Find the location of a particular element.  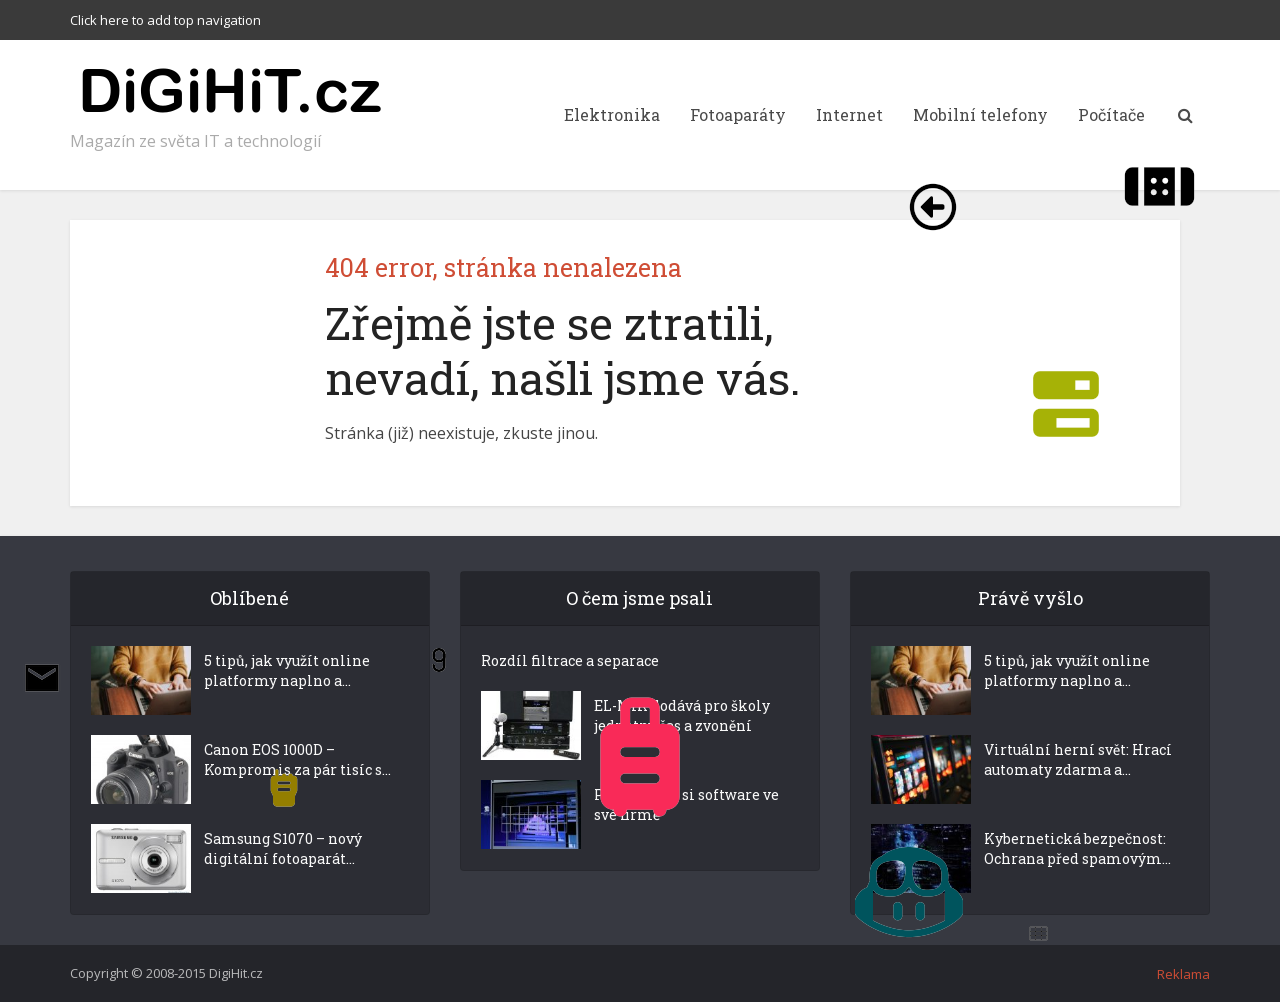

access GitHub Copilot AI assistant is located at coordinates (909, 892).